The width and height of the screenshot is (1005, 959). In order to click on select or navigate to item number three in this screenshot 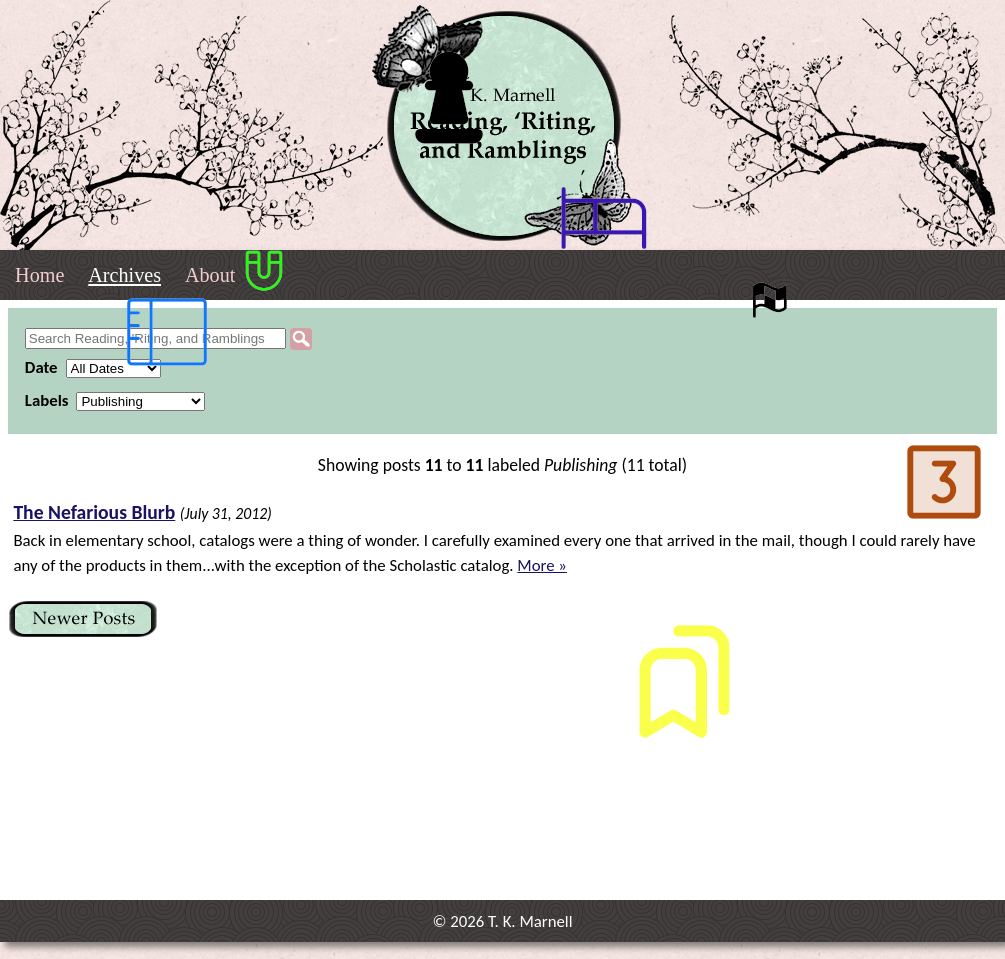, I will do `click(944, 482)`.